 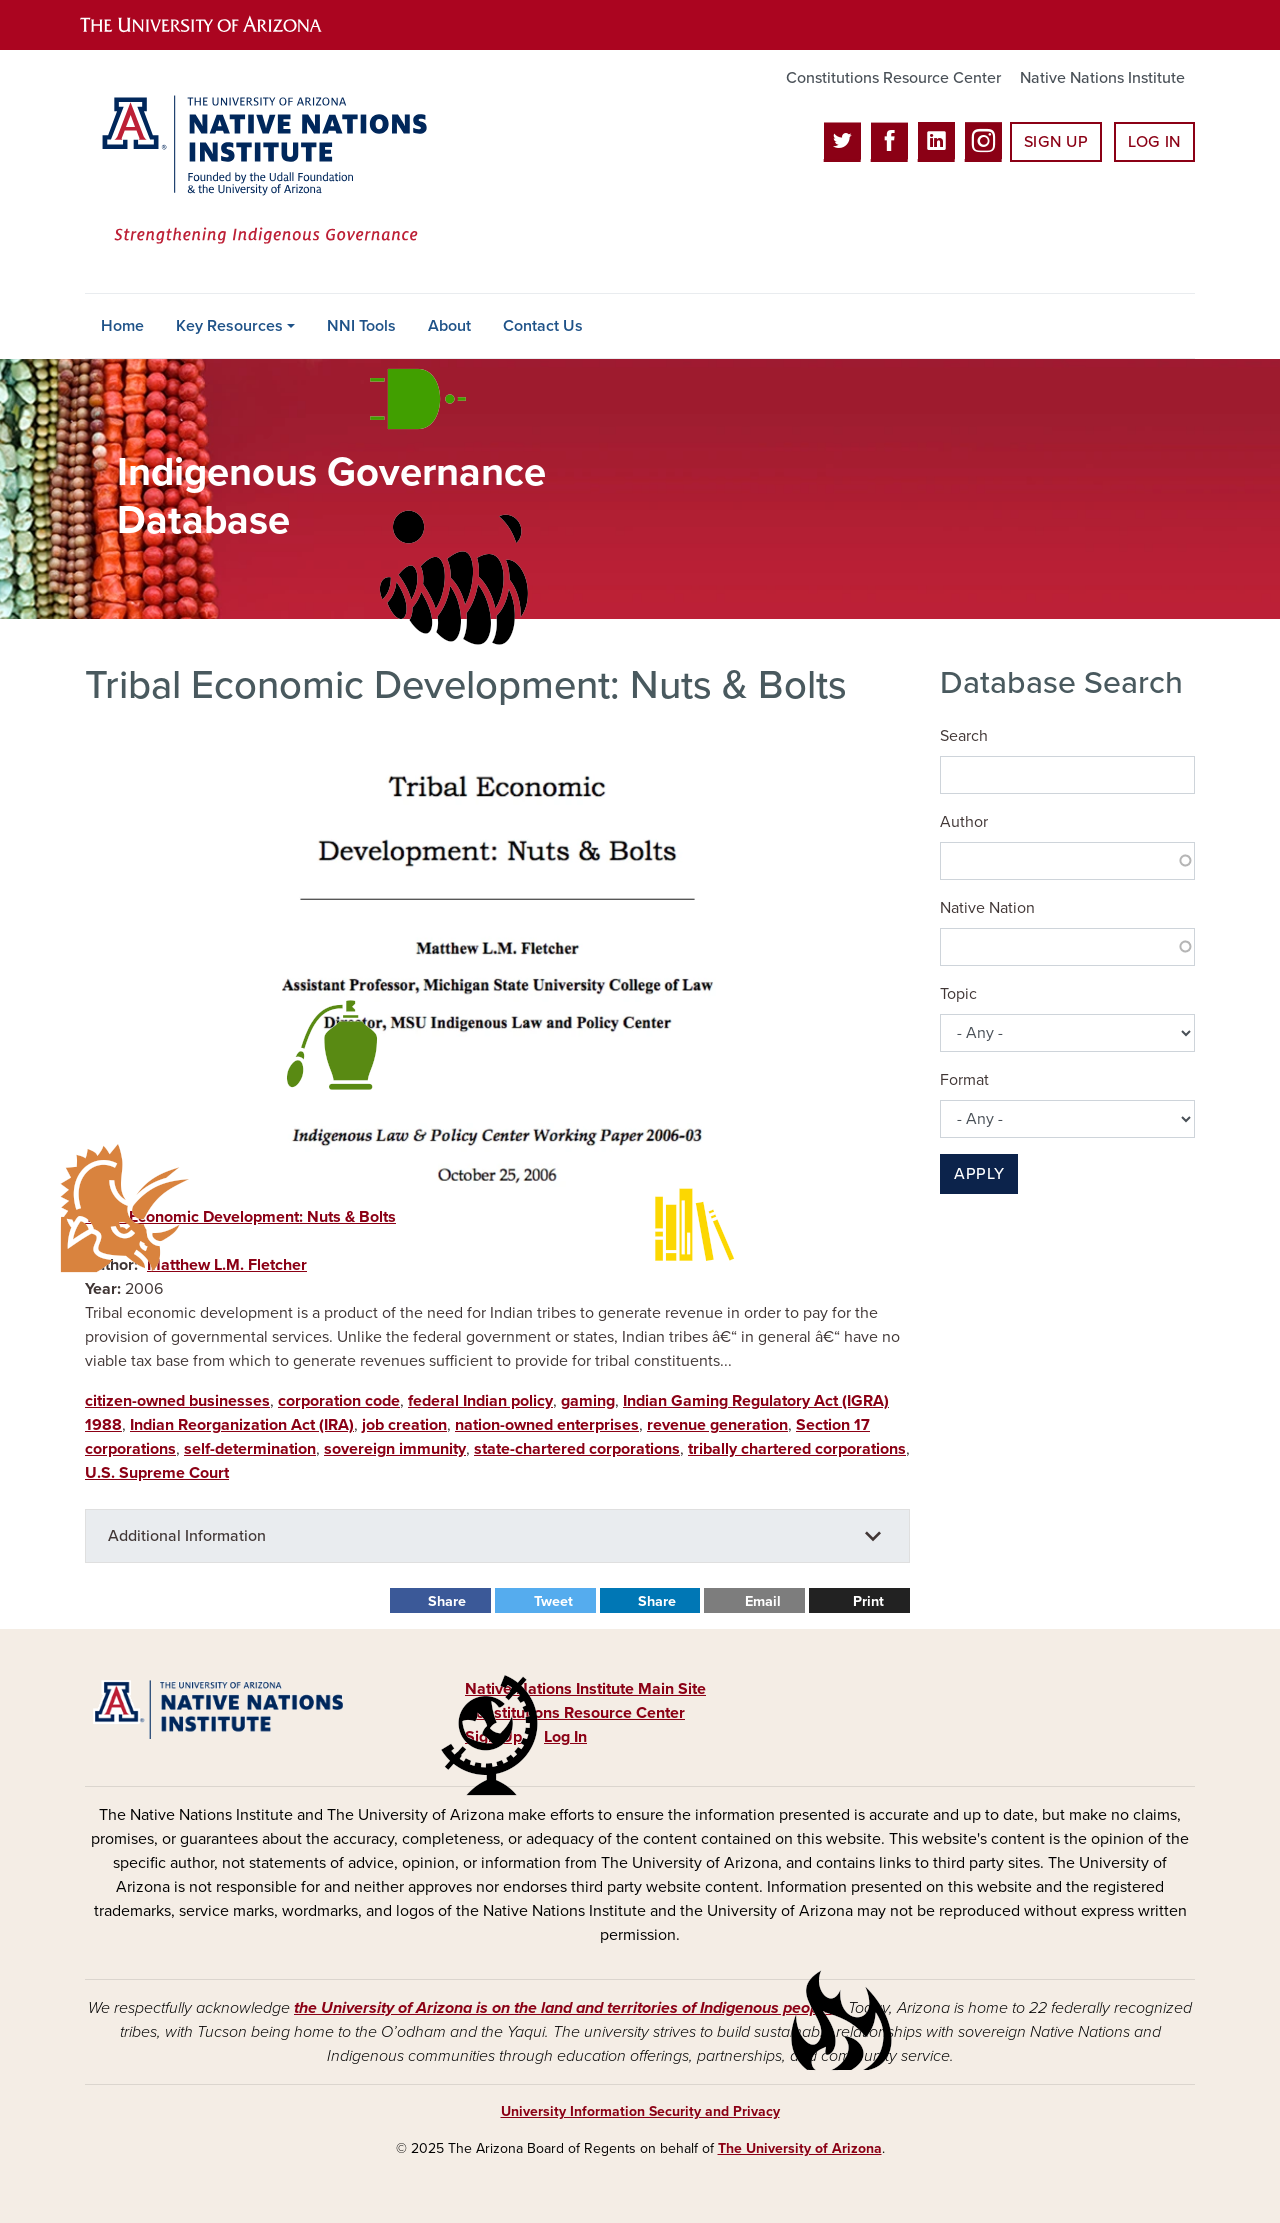 I want to click on access global or worldwide settings, so click(x=488, y=1735).